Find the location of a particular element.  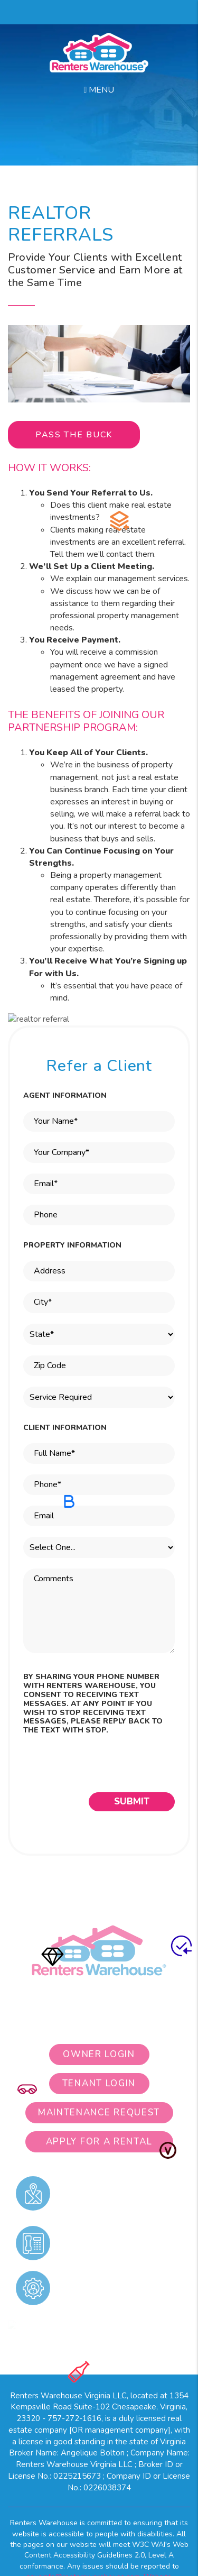

indicates a tracked issue has been closed and completed is located at coordinates (181, 1946).